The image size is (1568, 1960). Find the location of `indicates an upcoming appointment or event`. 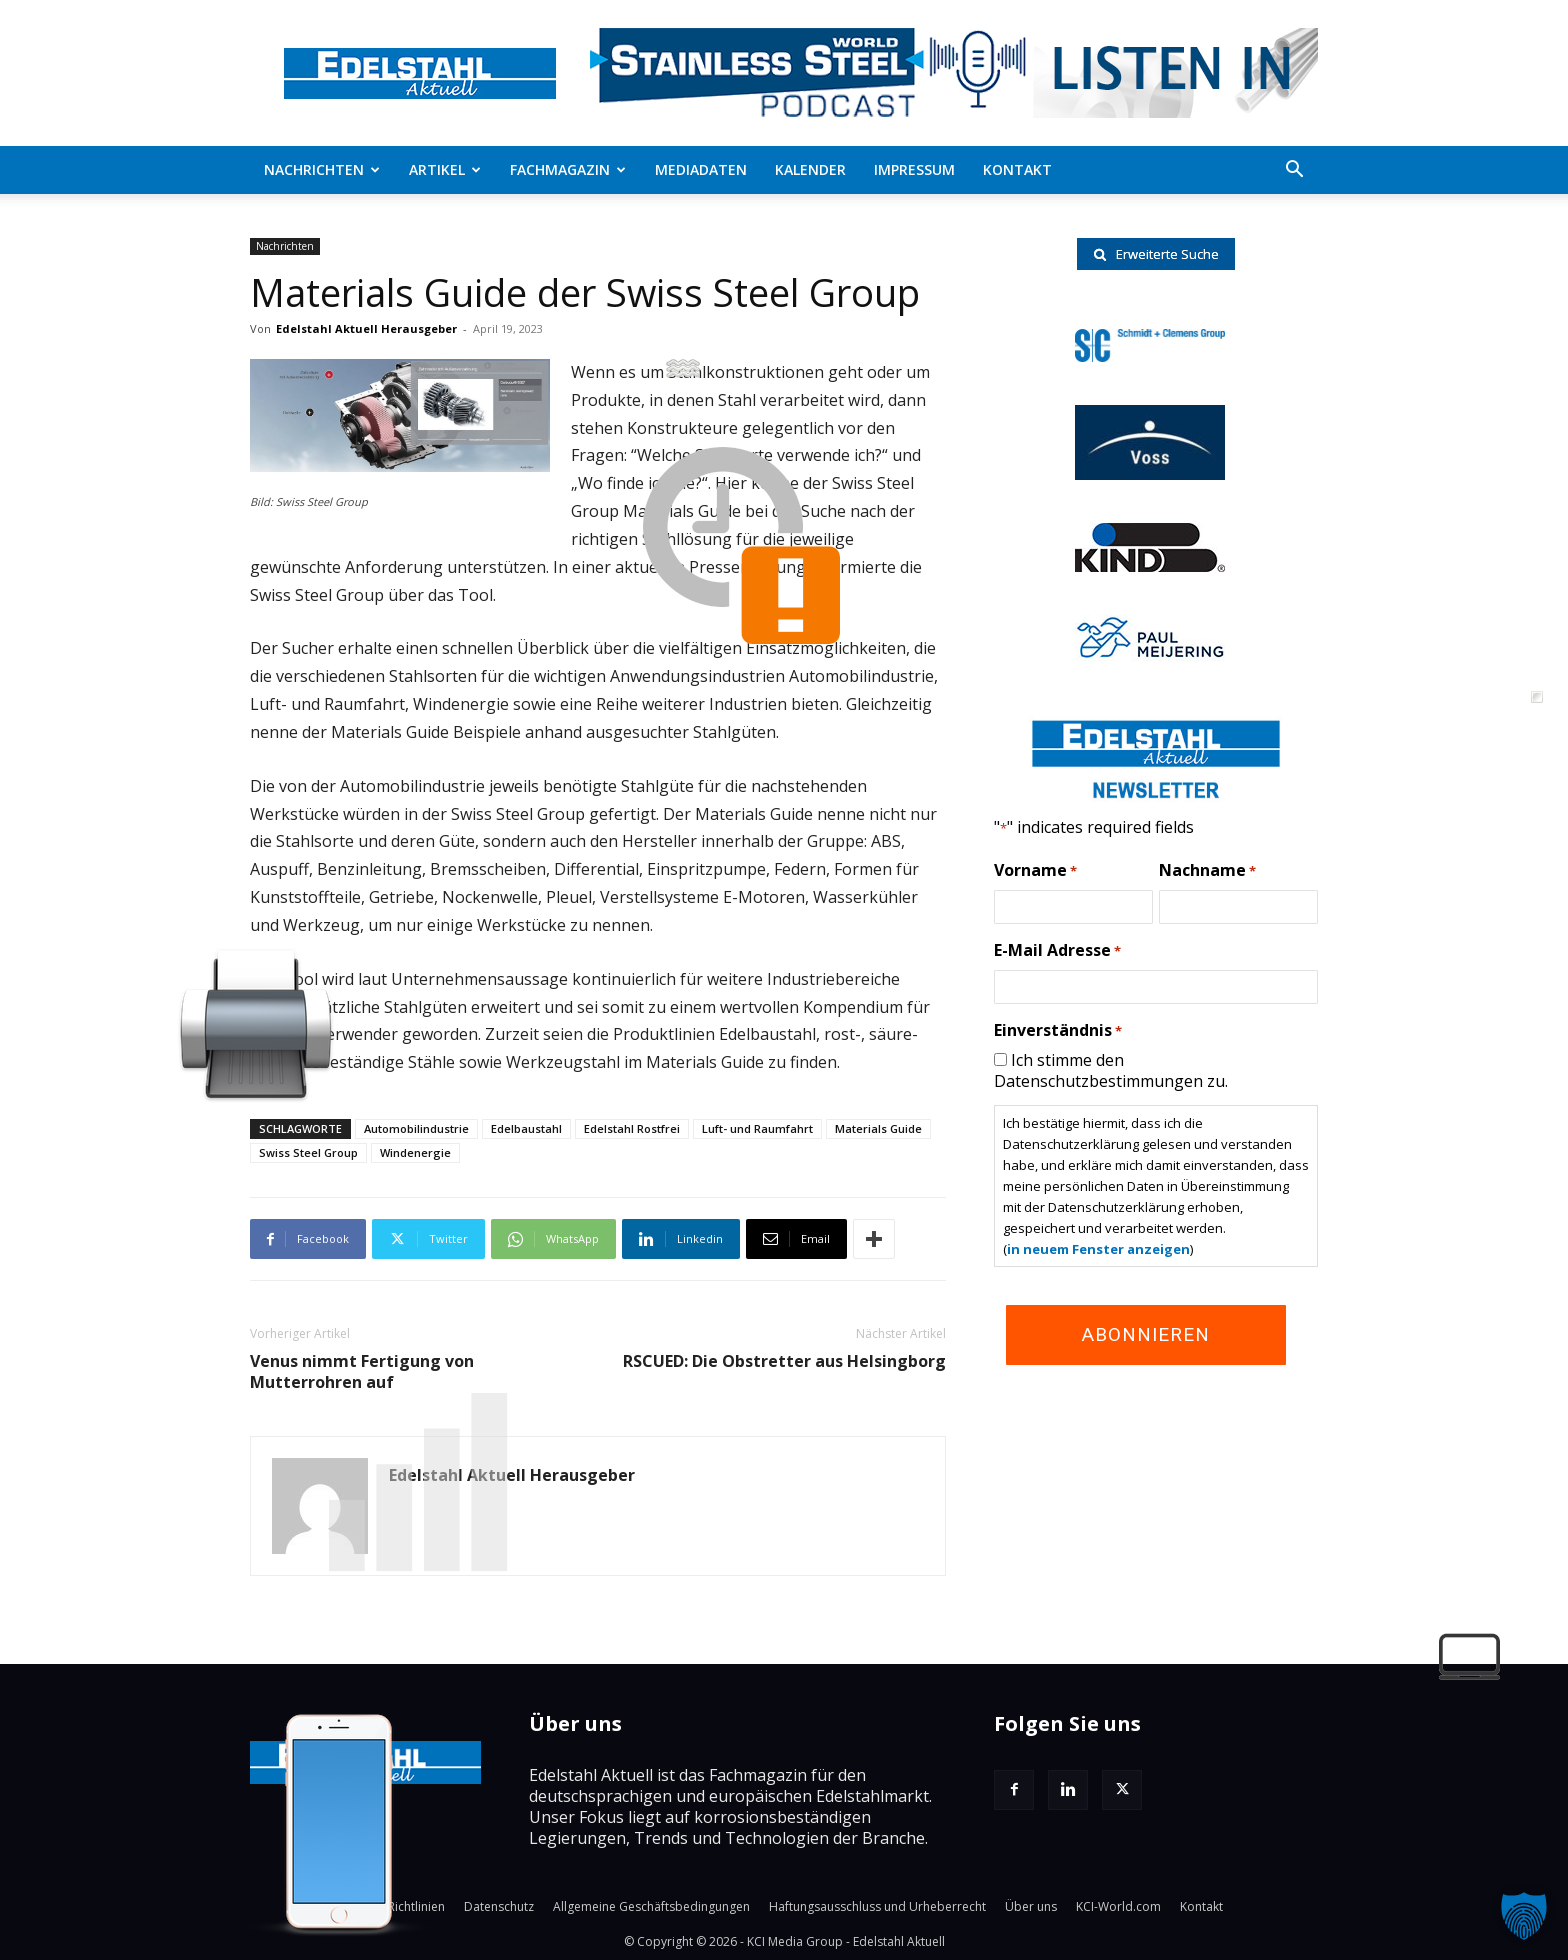

indicates an upcoming appointment or event is located at coordinates (741, 545).